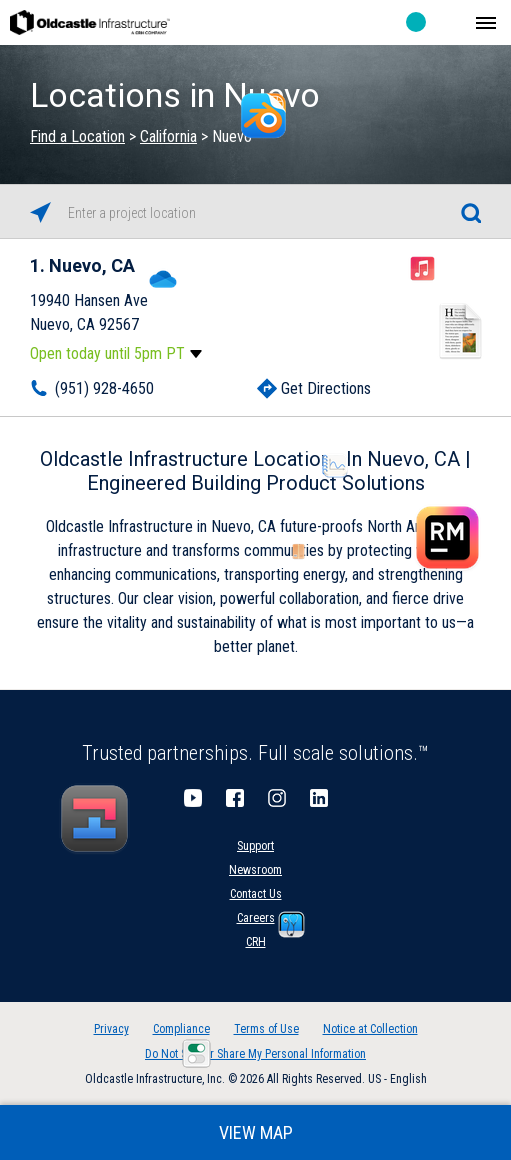 The height and width of the screenshot is (1160, 511). I want to click on open system cleaner utility, so click(291, 924).